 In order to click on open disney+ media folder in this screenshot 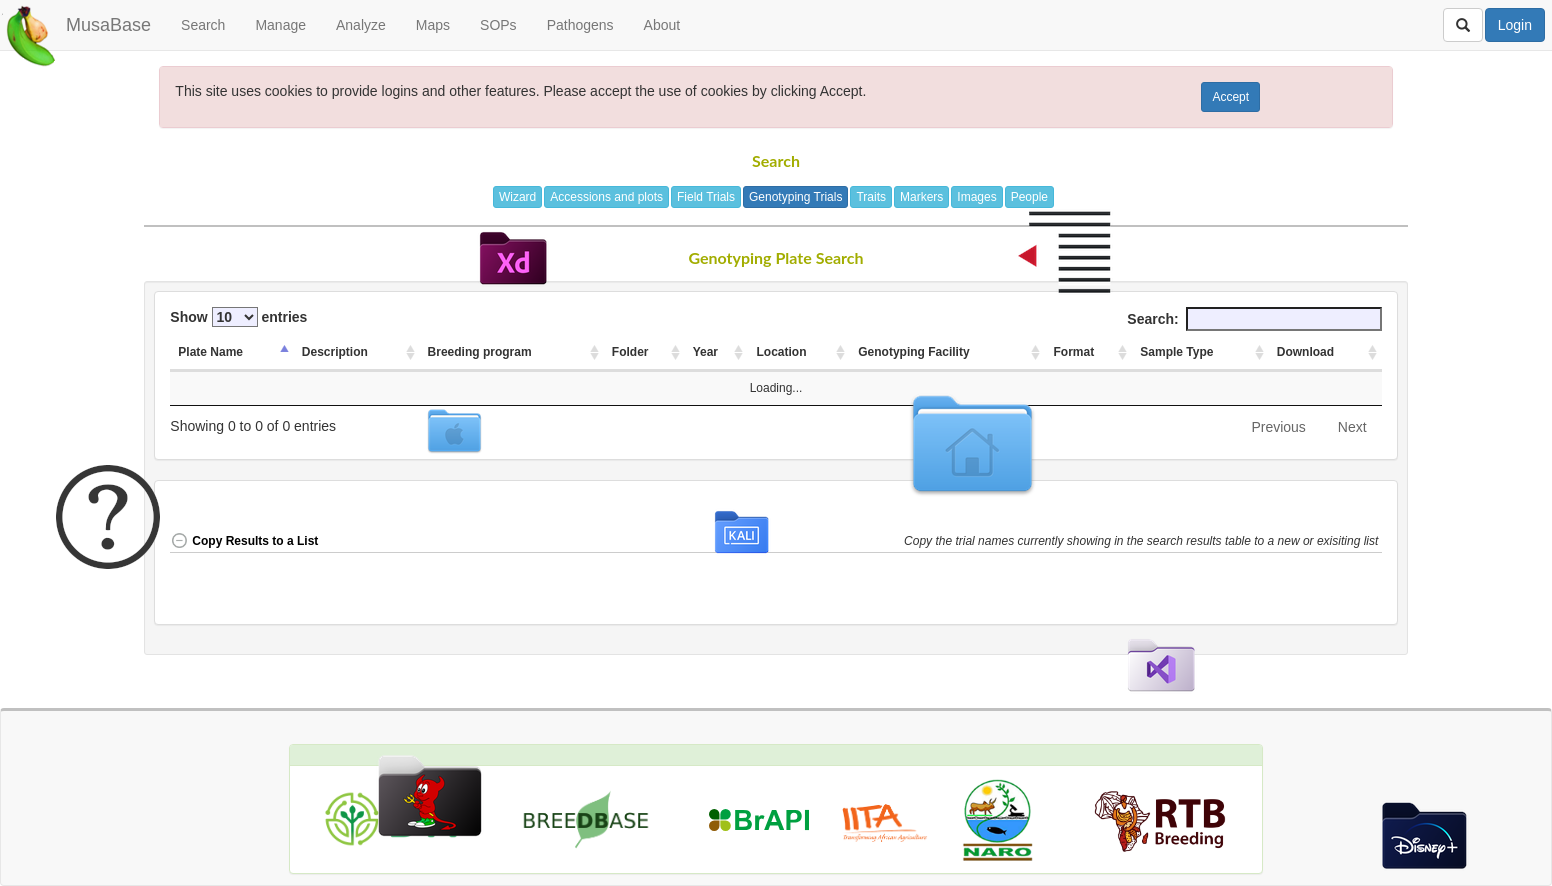, I will do `click(1424, 838)`.